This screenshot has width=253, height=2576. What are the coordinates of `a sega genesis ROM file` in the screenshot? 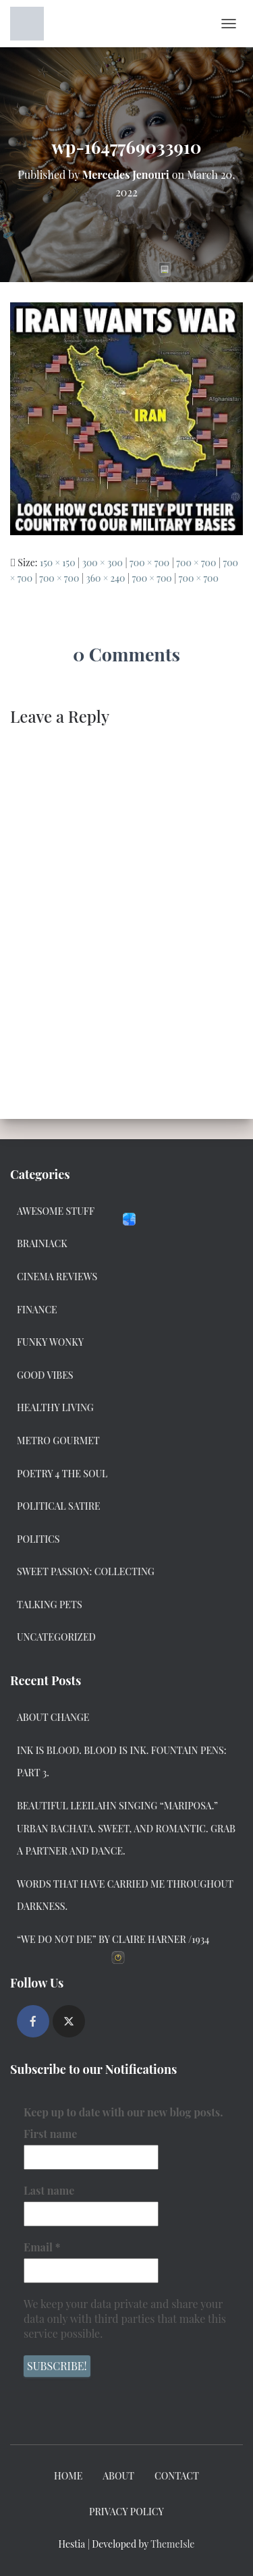 It's located at (165, 269).